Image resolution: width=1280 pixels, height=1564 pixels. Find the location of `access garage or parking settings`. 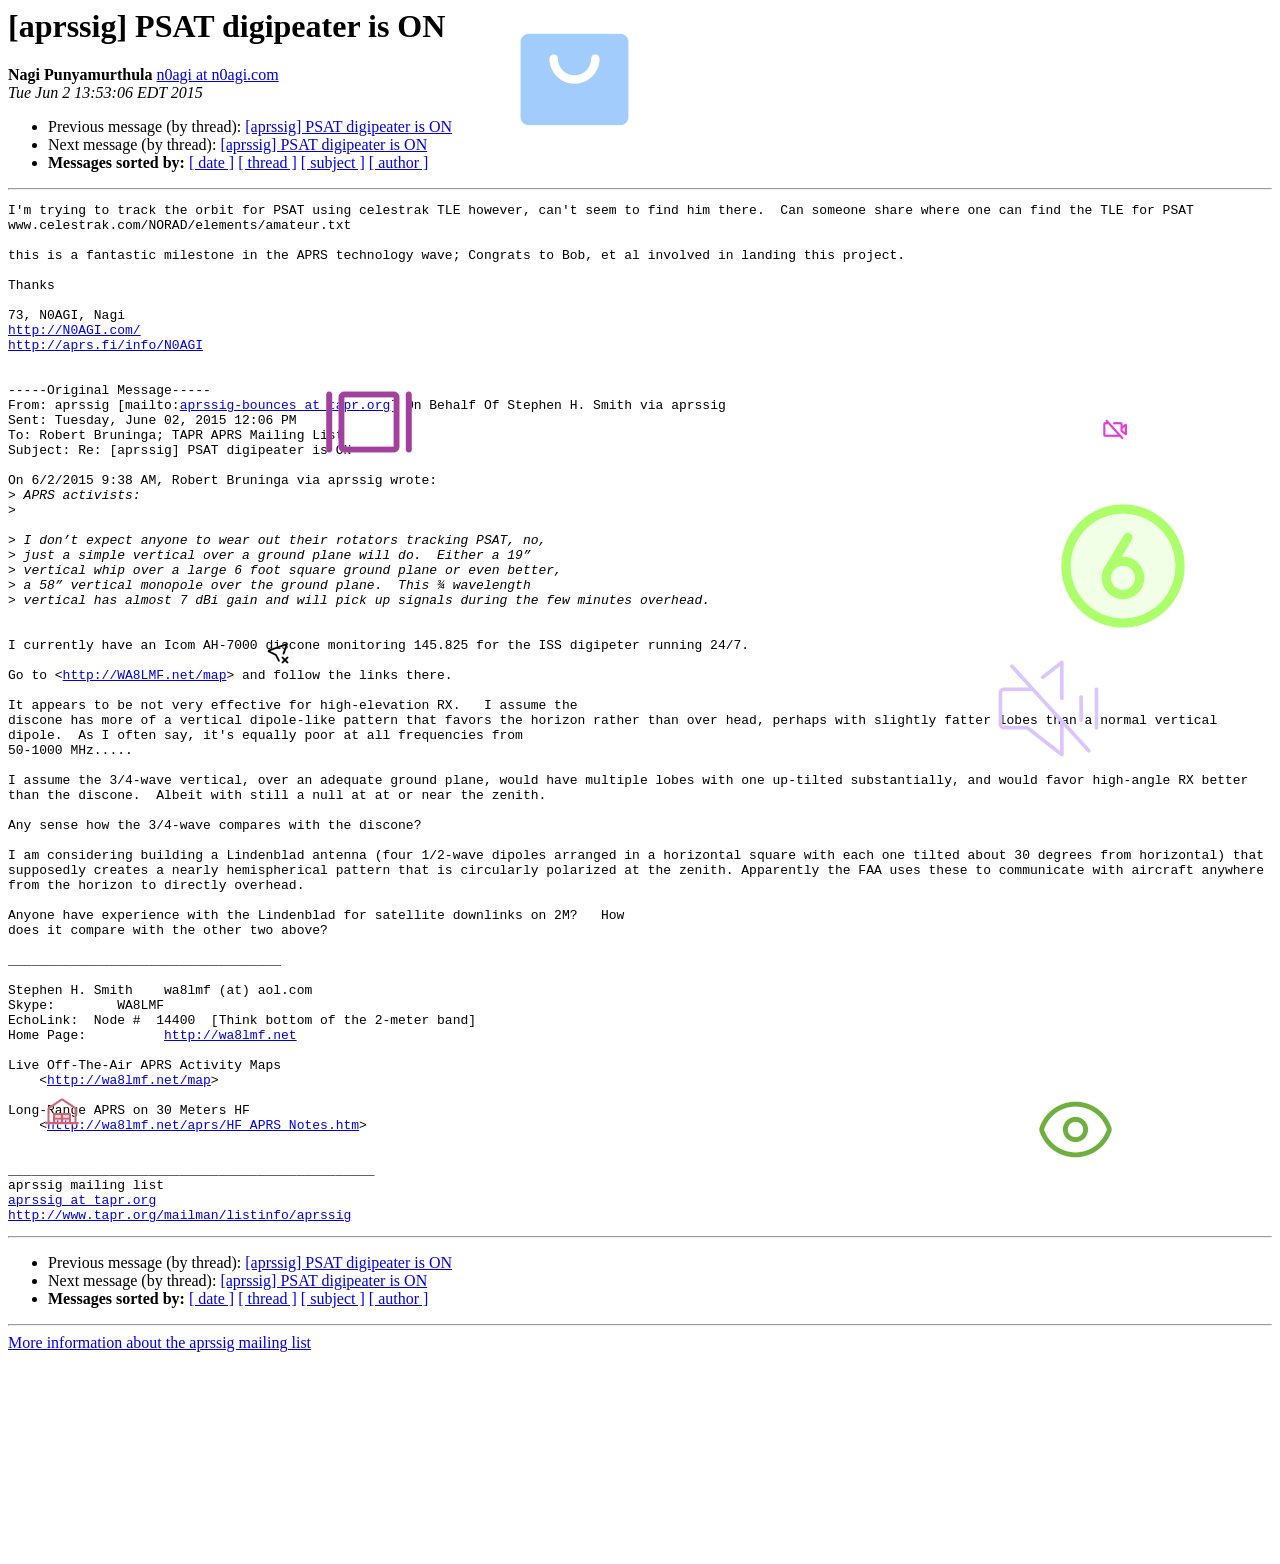

access garage or parking settings is located at coordinates (62, 1113).